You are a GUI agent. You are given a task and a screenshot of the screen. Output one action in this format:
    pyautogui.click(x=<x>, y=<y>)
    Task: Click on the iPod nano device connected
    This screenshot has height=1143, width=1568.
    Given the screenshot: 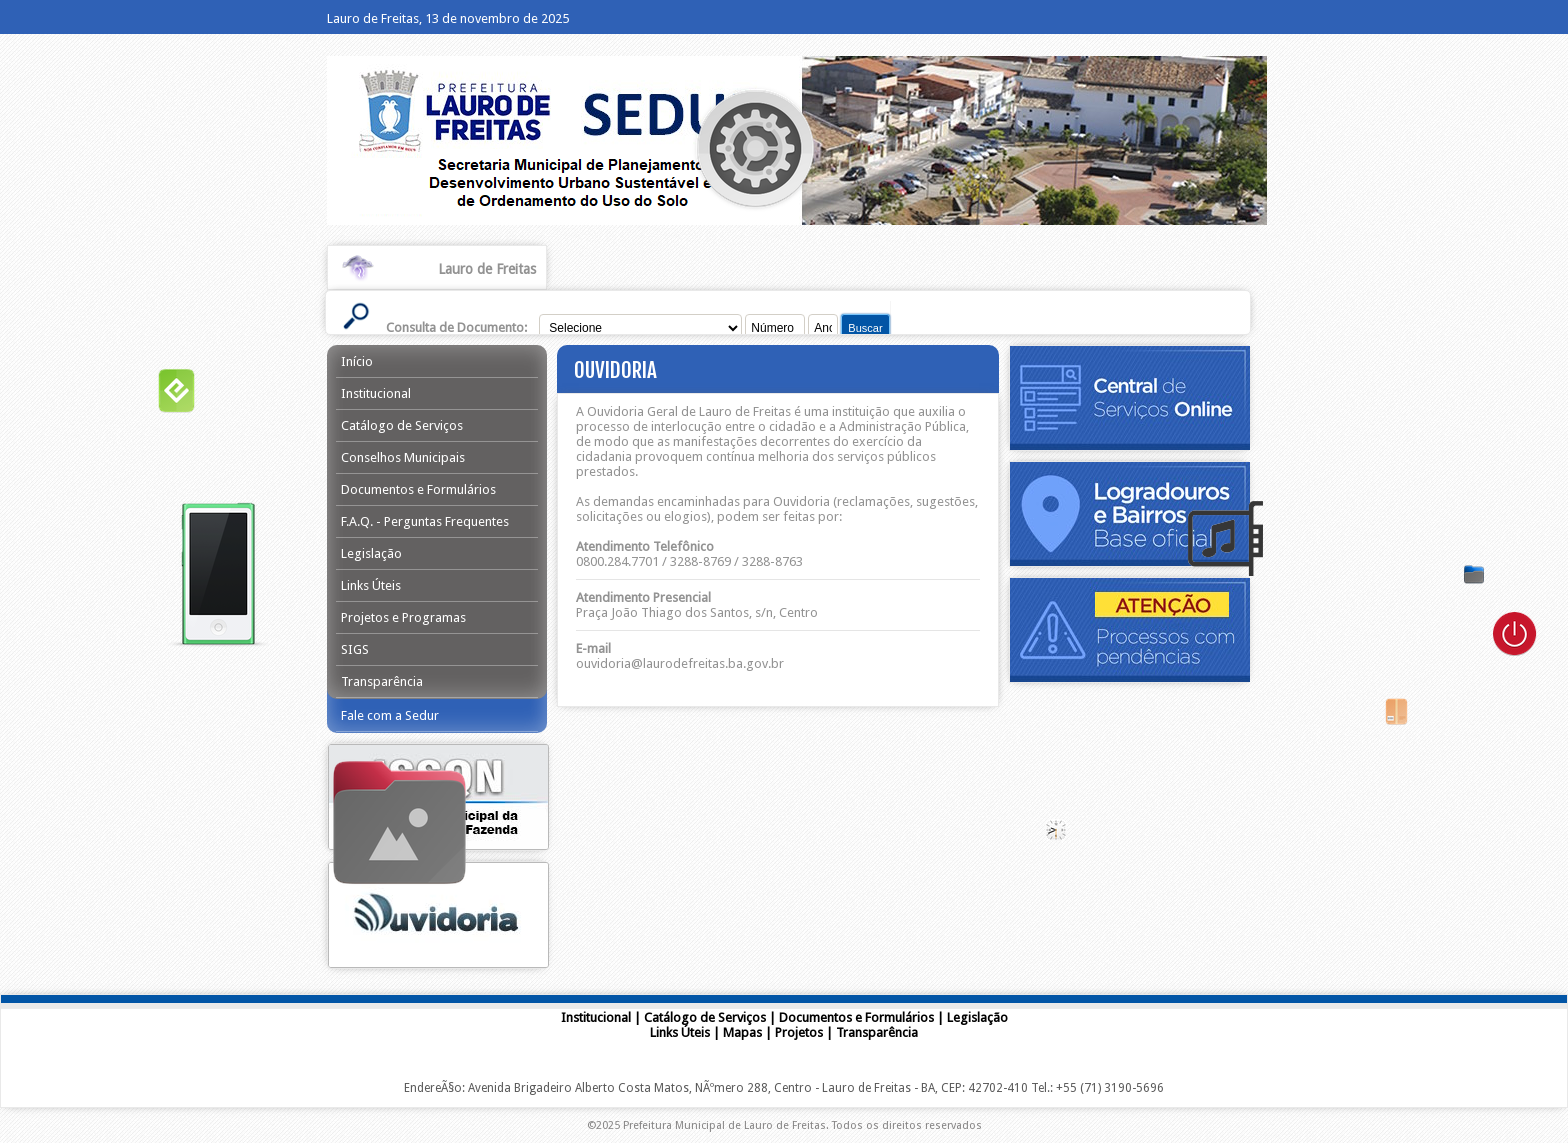 What is the action you would take?
    pyautogui.click(x=218, y=574)
    